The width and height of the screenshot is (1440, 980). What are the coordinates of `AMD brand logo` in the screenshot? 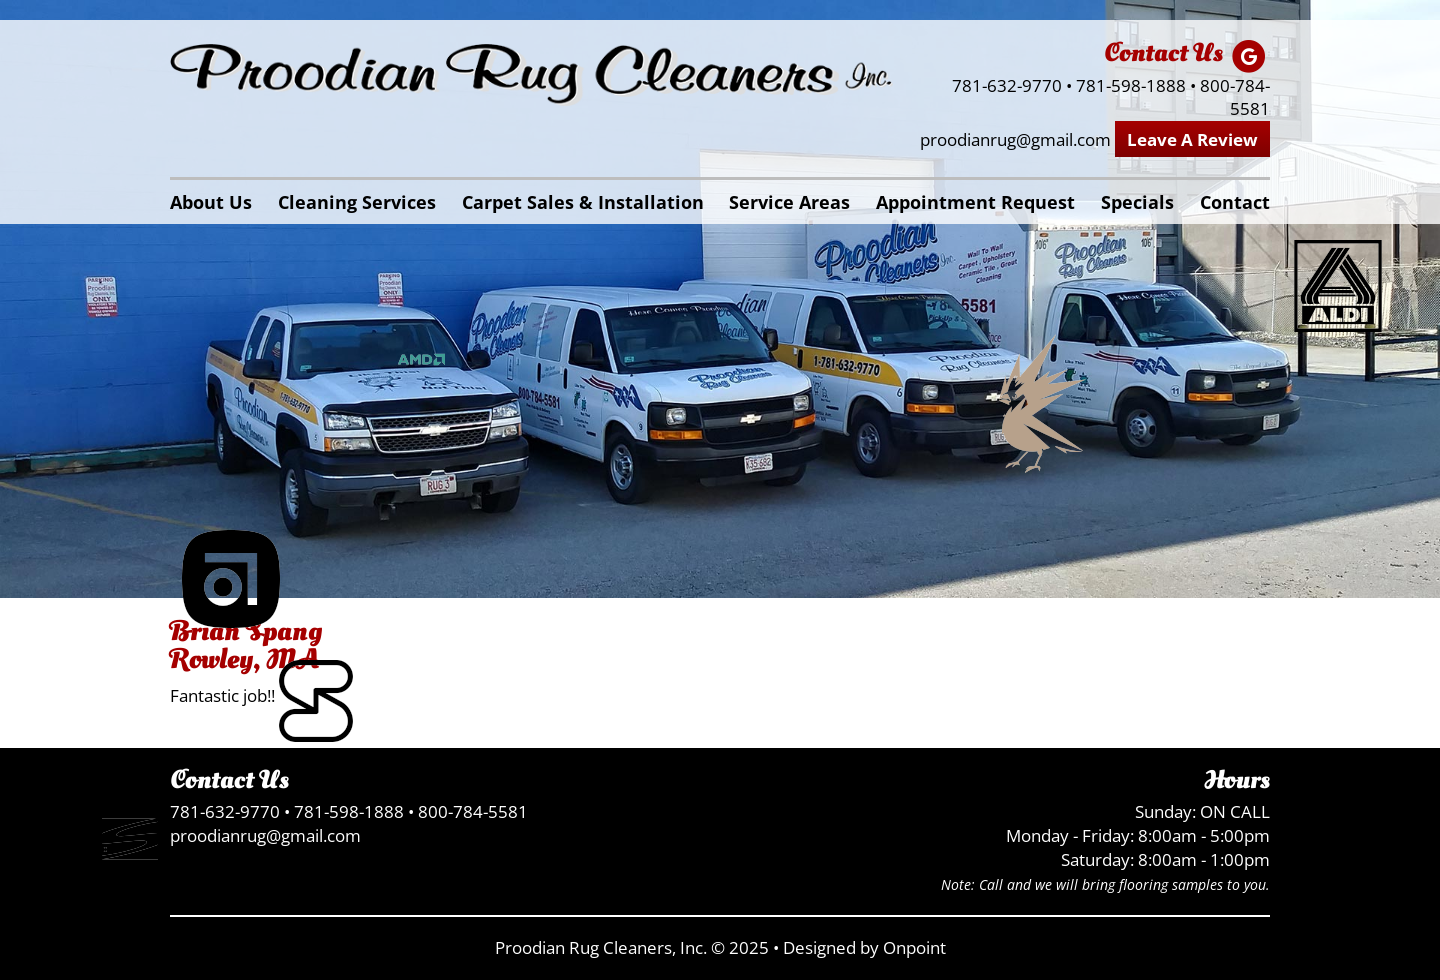 It's located at (421, 359).